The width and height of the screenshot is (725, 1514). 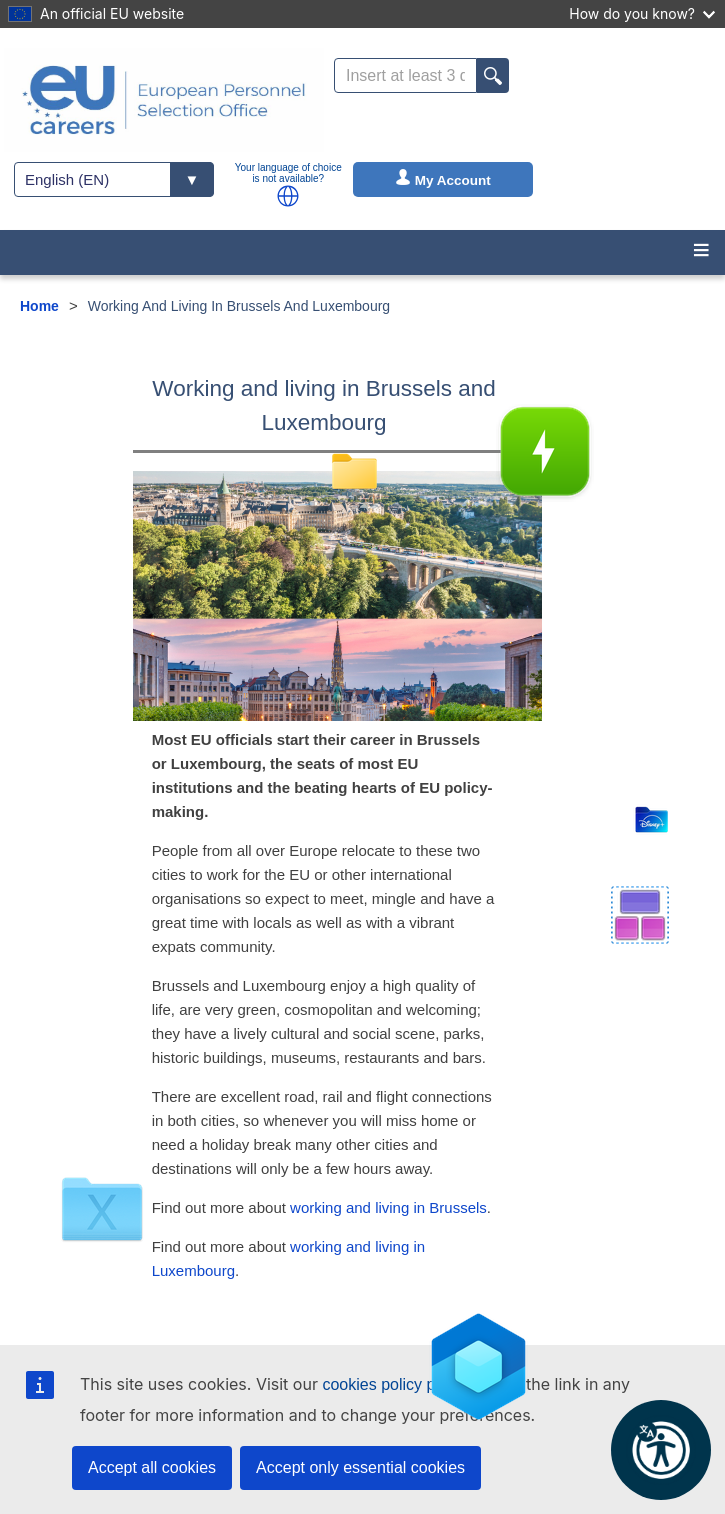 What do you see at coordinates (478, 1366) in the screenshot?
I see `open assist2 application` at bounding box center [478, 1366].